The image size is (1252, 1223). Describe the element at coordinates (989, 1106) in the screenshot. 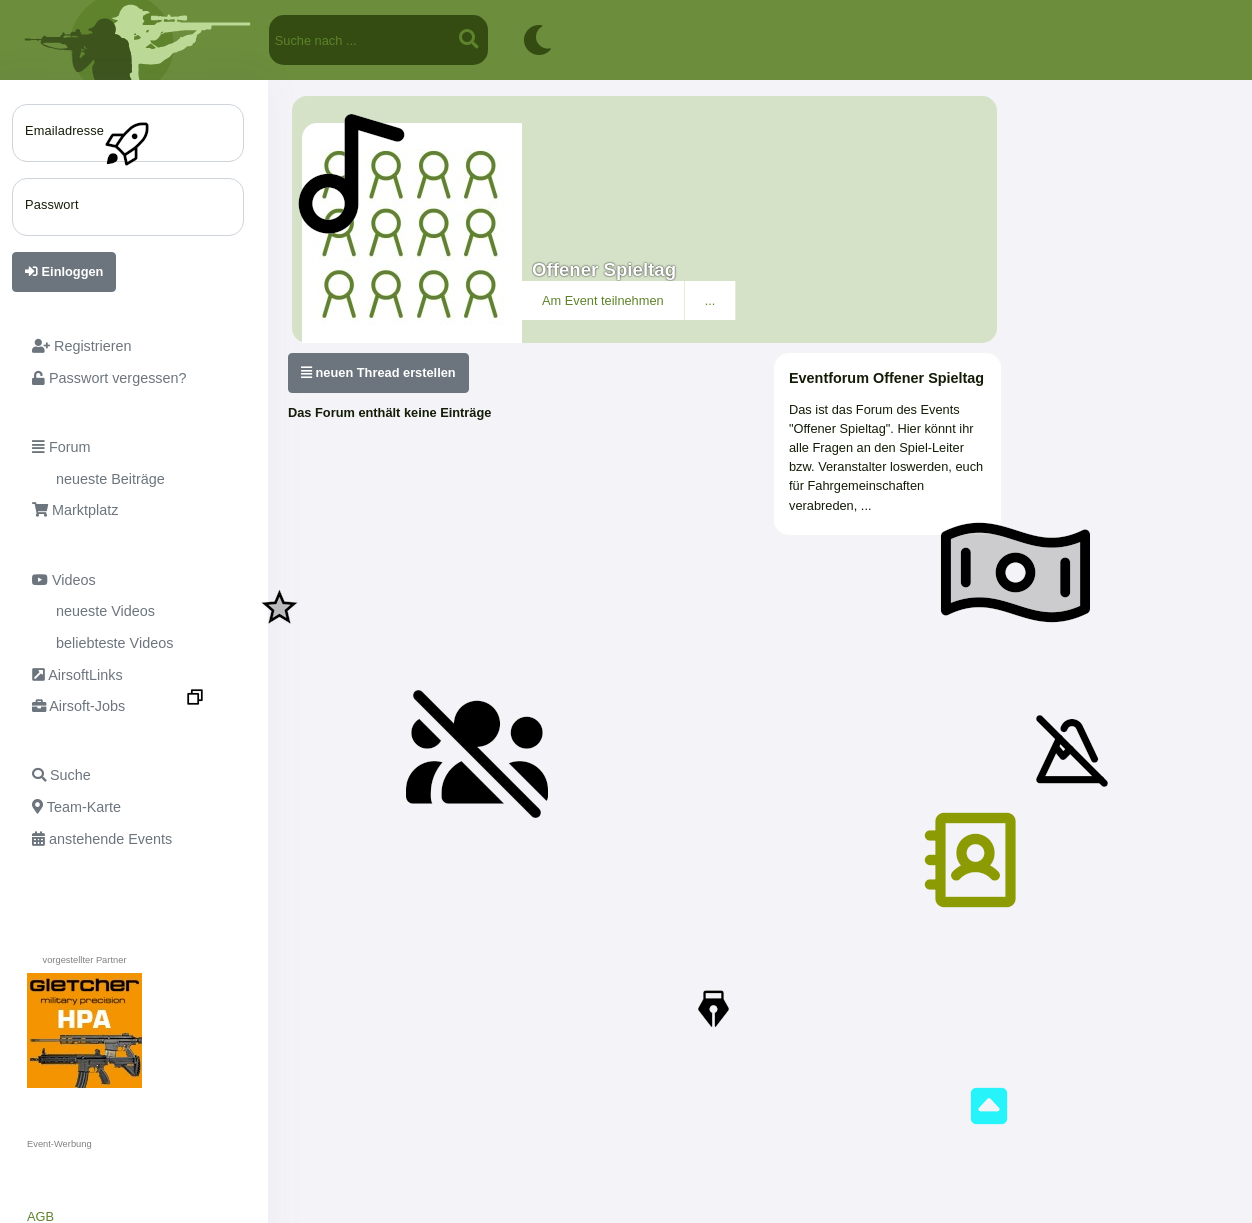

I see `expand content or show more options` at that location.